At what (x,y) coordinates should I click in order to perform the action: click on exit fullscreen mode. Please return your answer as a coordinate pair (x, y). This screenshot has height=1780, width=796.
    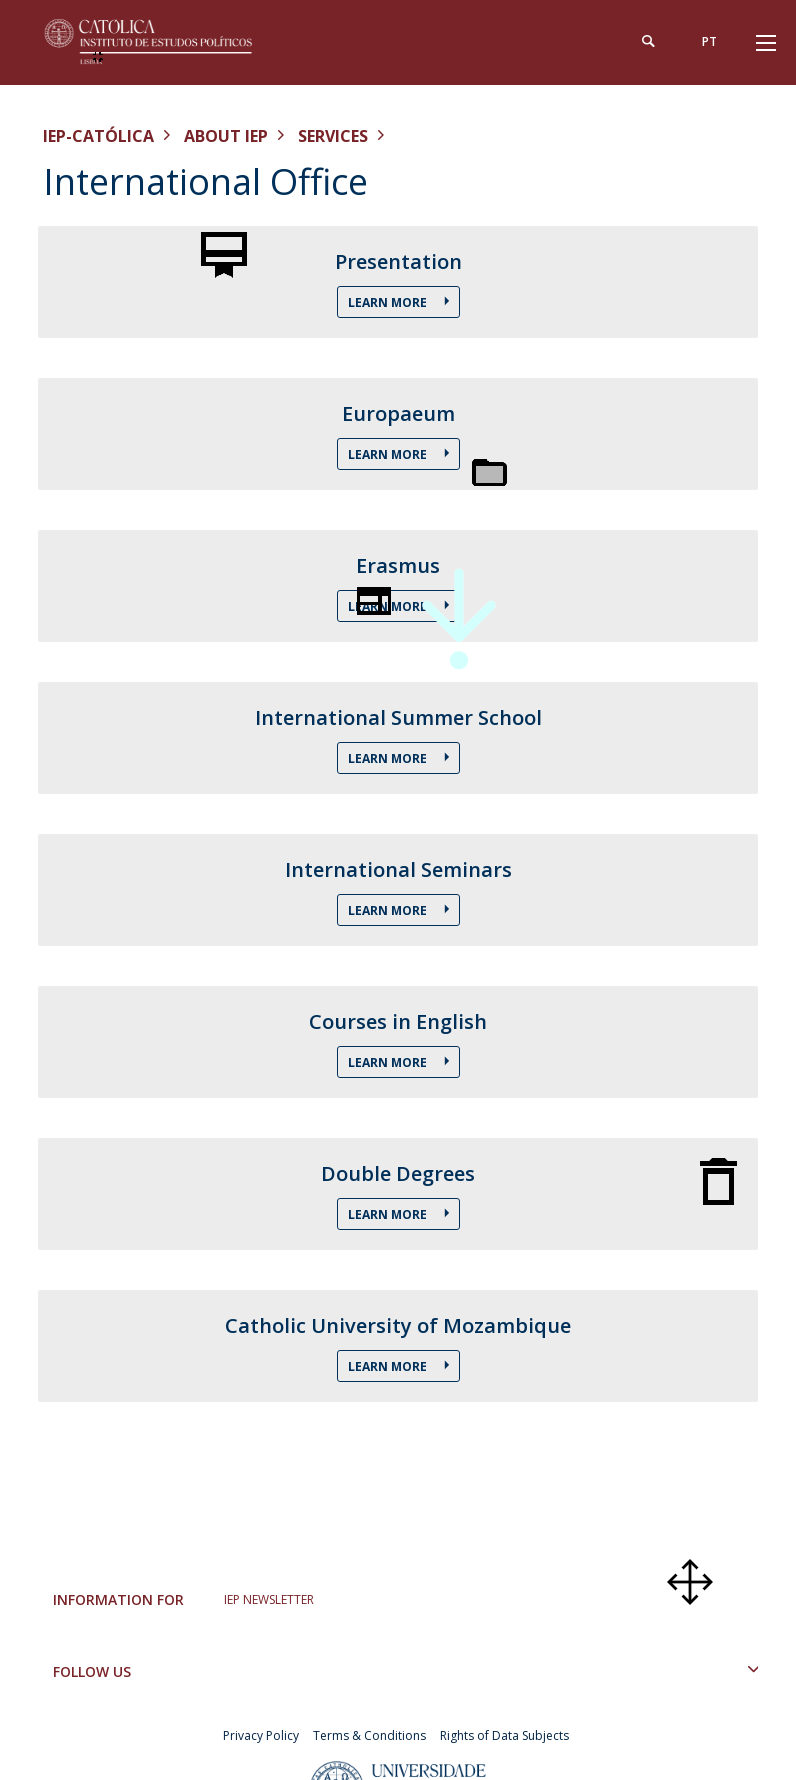
    Looking at the image, I should click on (98, 57).